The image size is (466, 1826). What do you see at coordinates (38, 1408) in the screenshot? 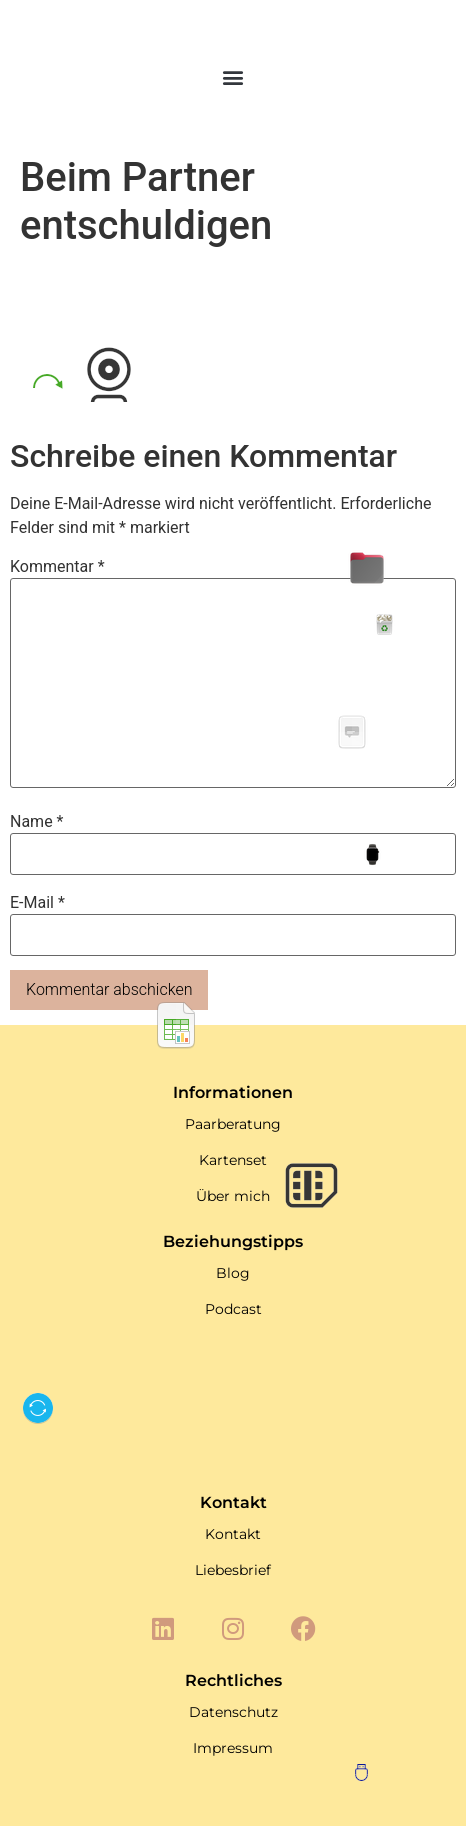
I see `indicates content is currently syncing` at bounding box center [38, 1408].